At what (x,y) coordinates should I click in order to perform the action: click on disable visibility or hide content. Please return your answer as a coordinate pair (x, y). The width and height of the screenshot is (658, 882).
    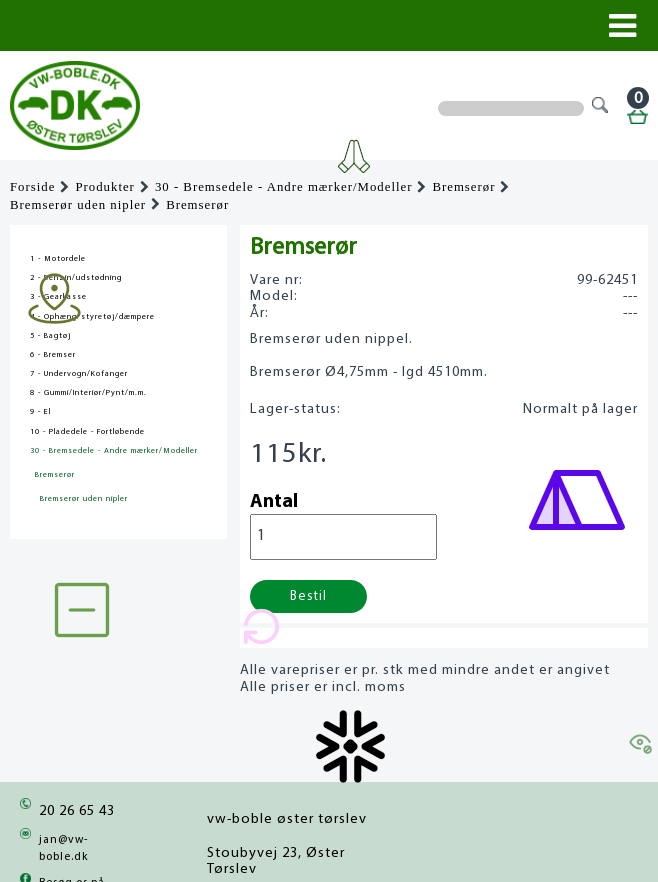
    Looking at the image, I should click on (640, 742).